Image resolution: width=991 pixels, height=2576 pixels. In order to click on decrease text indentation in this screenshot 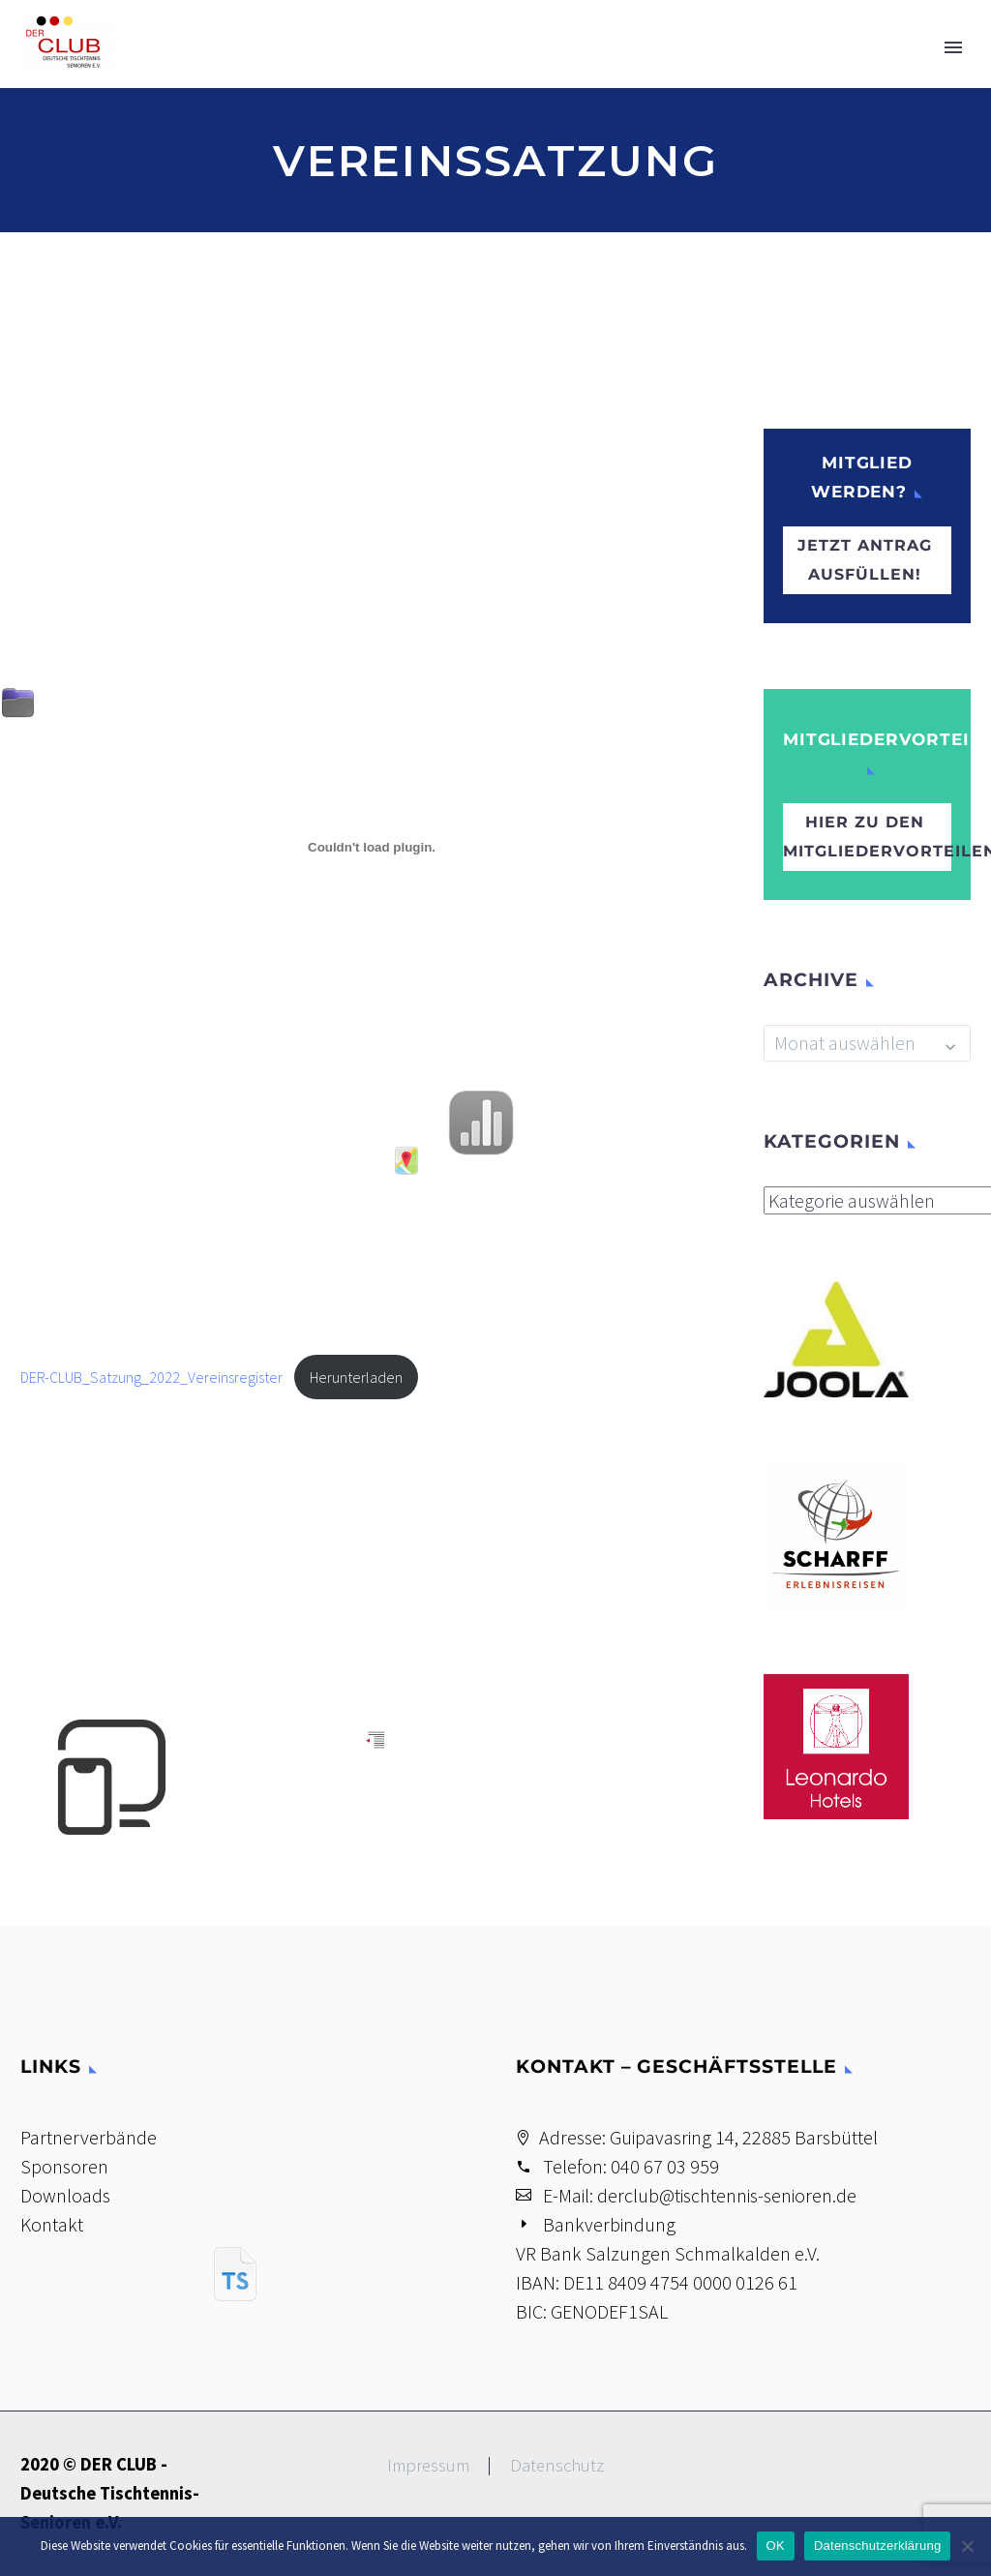, I will do `click(375, 1740)`.